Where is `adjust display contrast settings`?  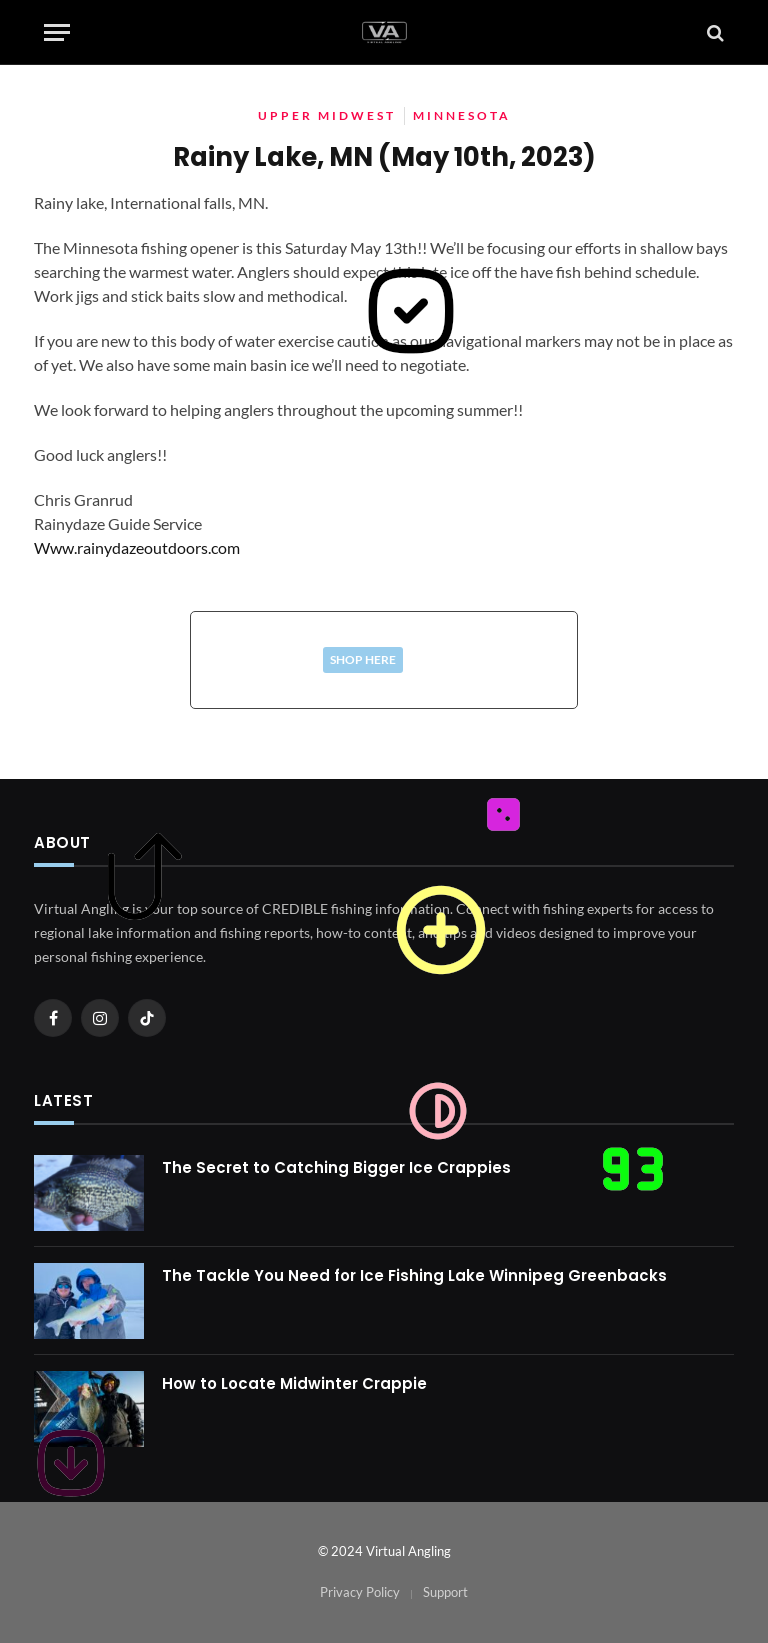
adjust display contrast settings is located at coordinates (438, 1111).